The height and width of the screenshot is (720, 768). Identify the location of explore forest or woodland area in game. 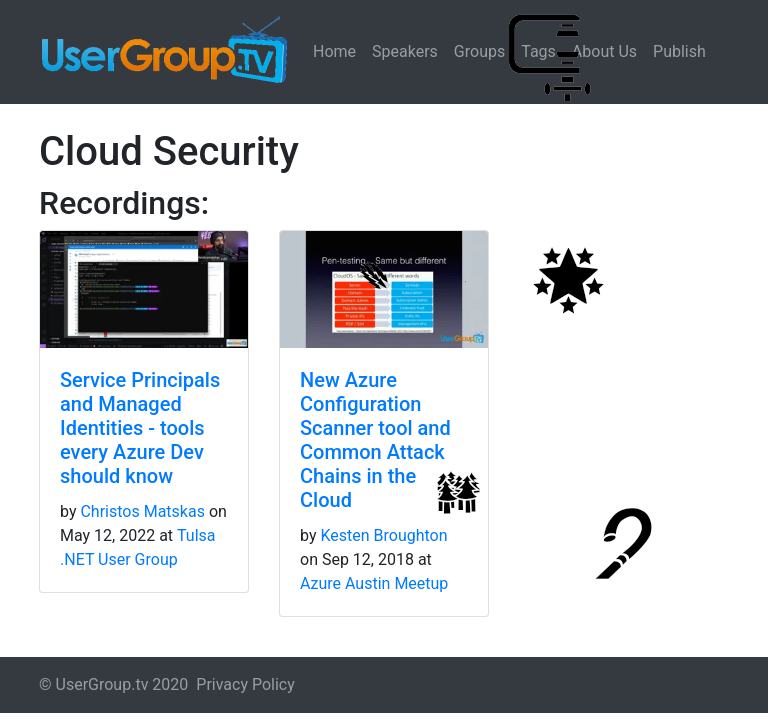
(458, 492).